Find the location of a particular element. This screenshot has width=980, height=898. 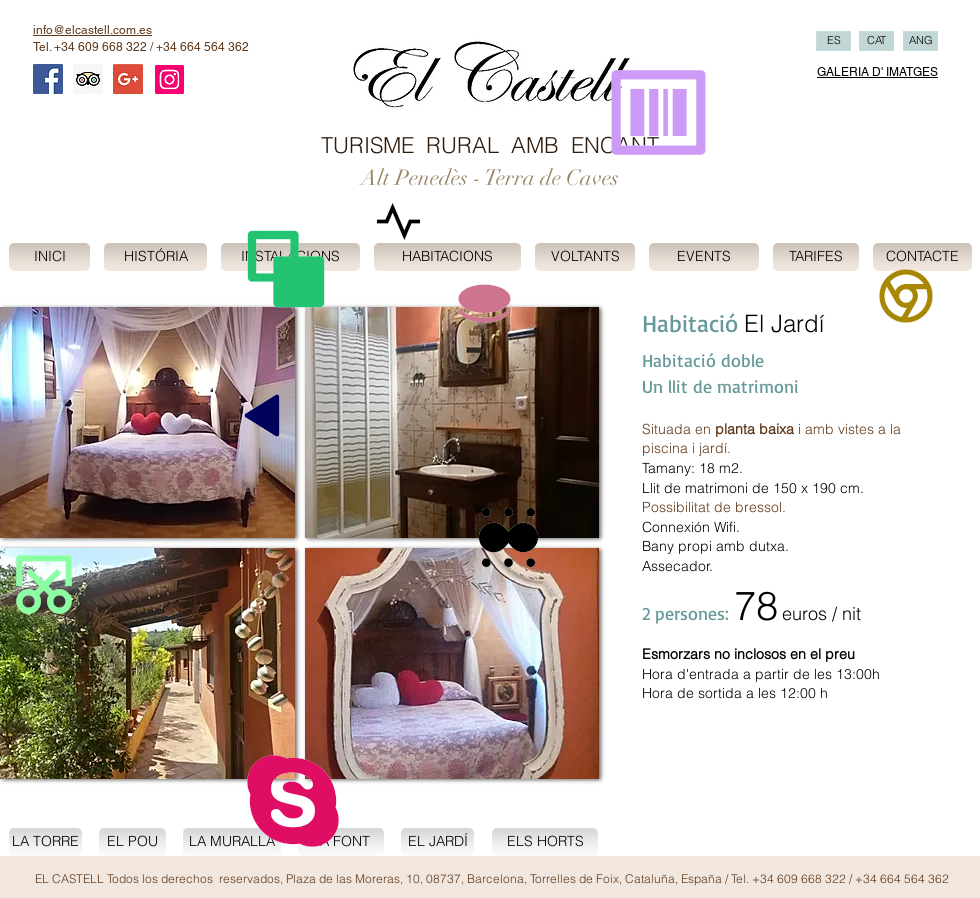

open skype app is located at coordinates (293, 801).